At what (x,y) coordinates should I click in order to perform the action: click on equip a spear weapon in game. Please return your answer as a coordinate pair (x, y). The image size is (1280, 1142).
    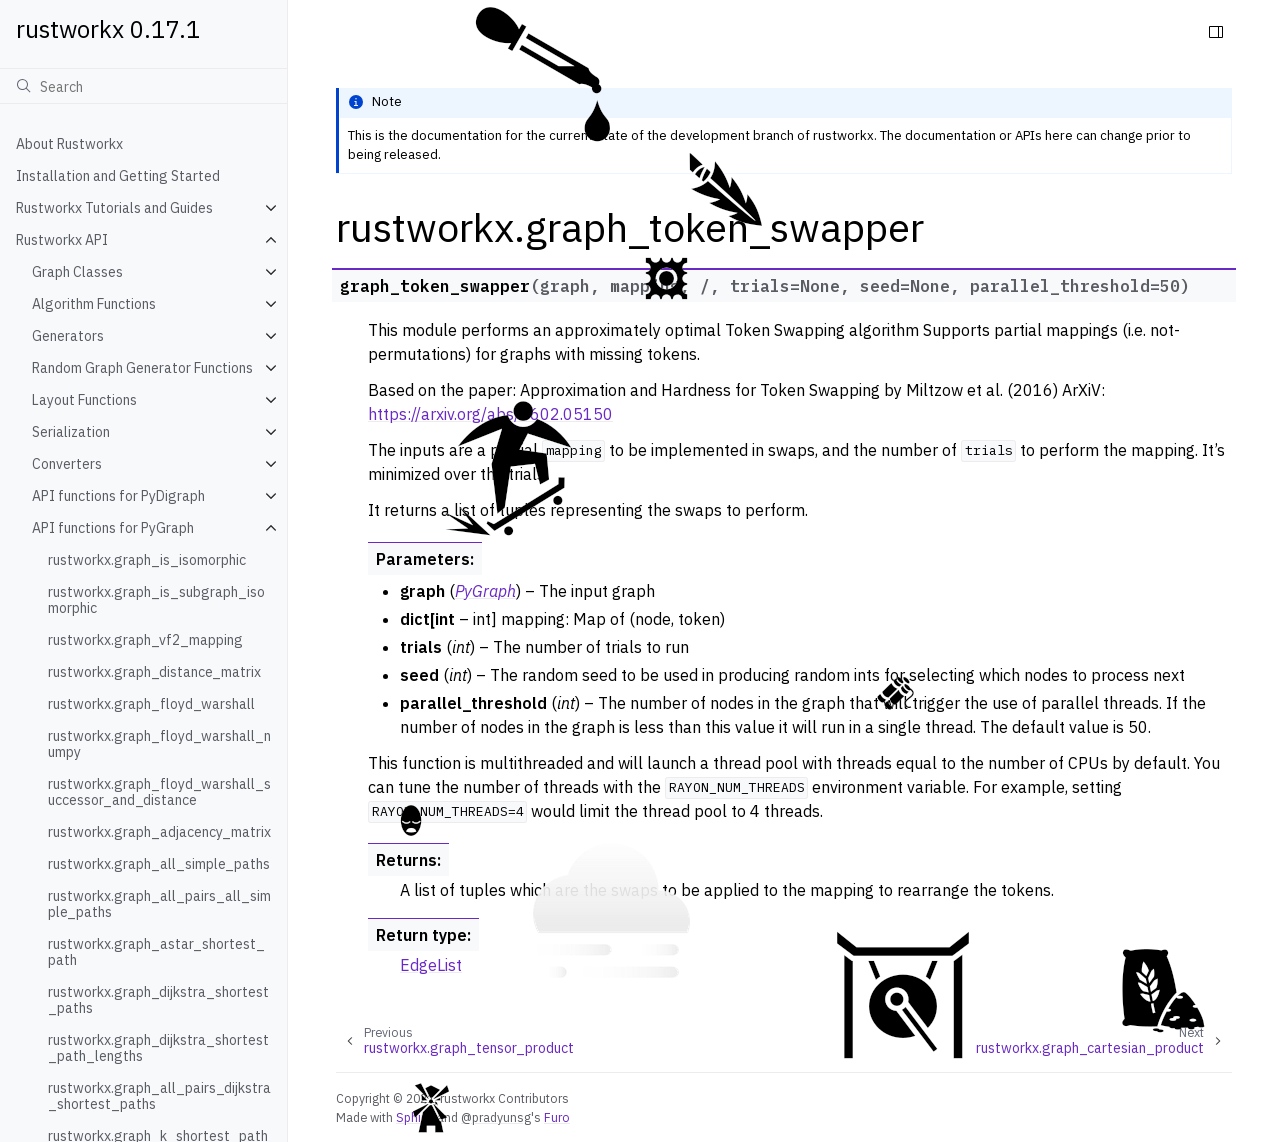
    Looking at the image, I should click on (725, 189).